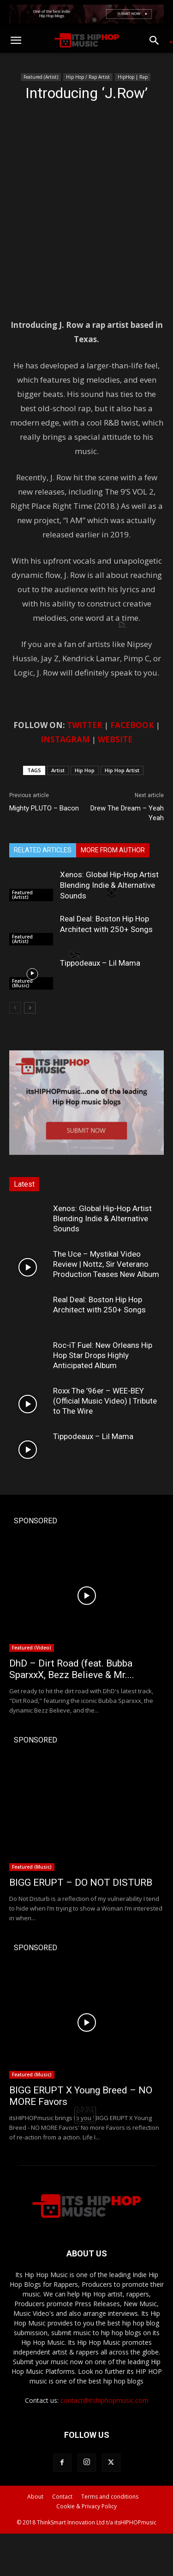 This screenshot has height=2576, width=173. Describe the element at coordinates (75, 957) in the screenshot. I see `indicates wifi is disabled or unavailable` at that location.